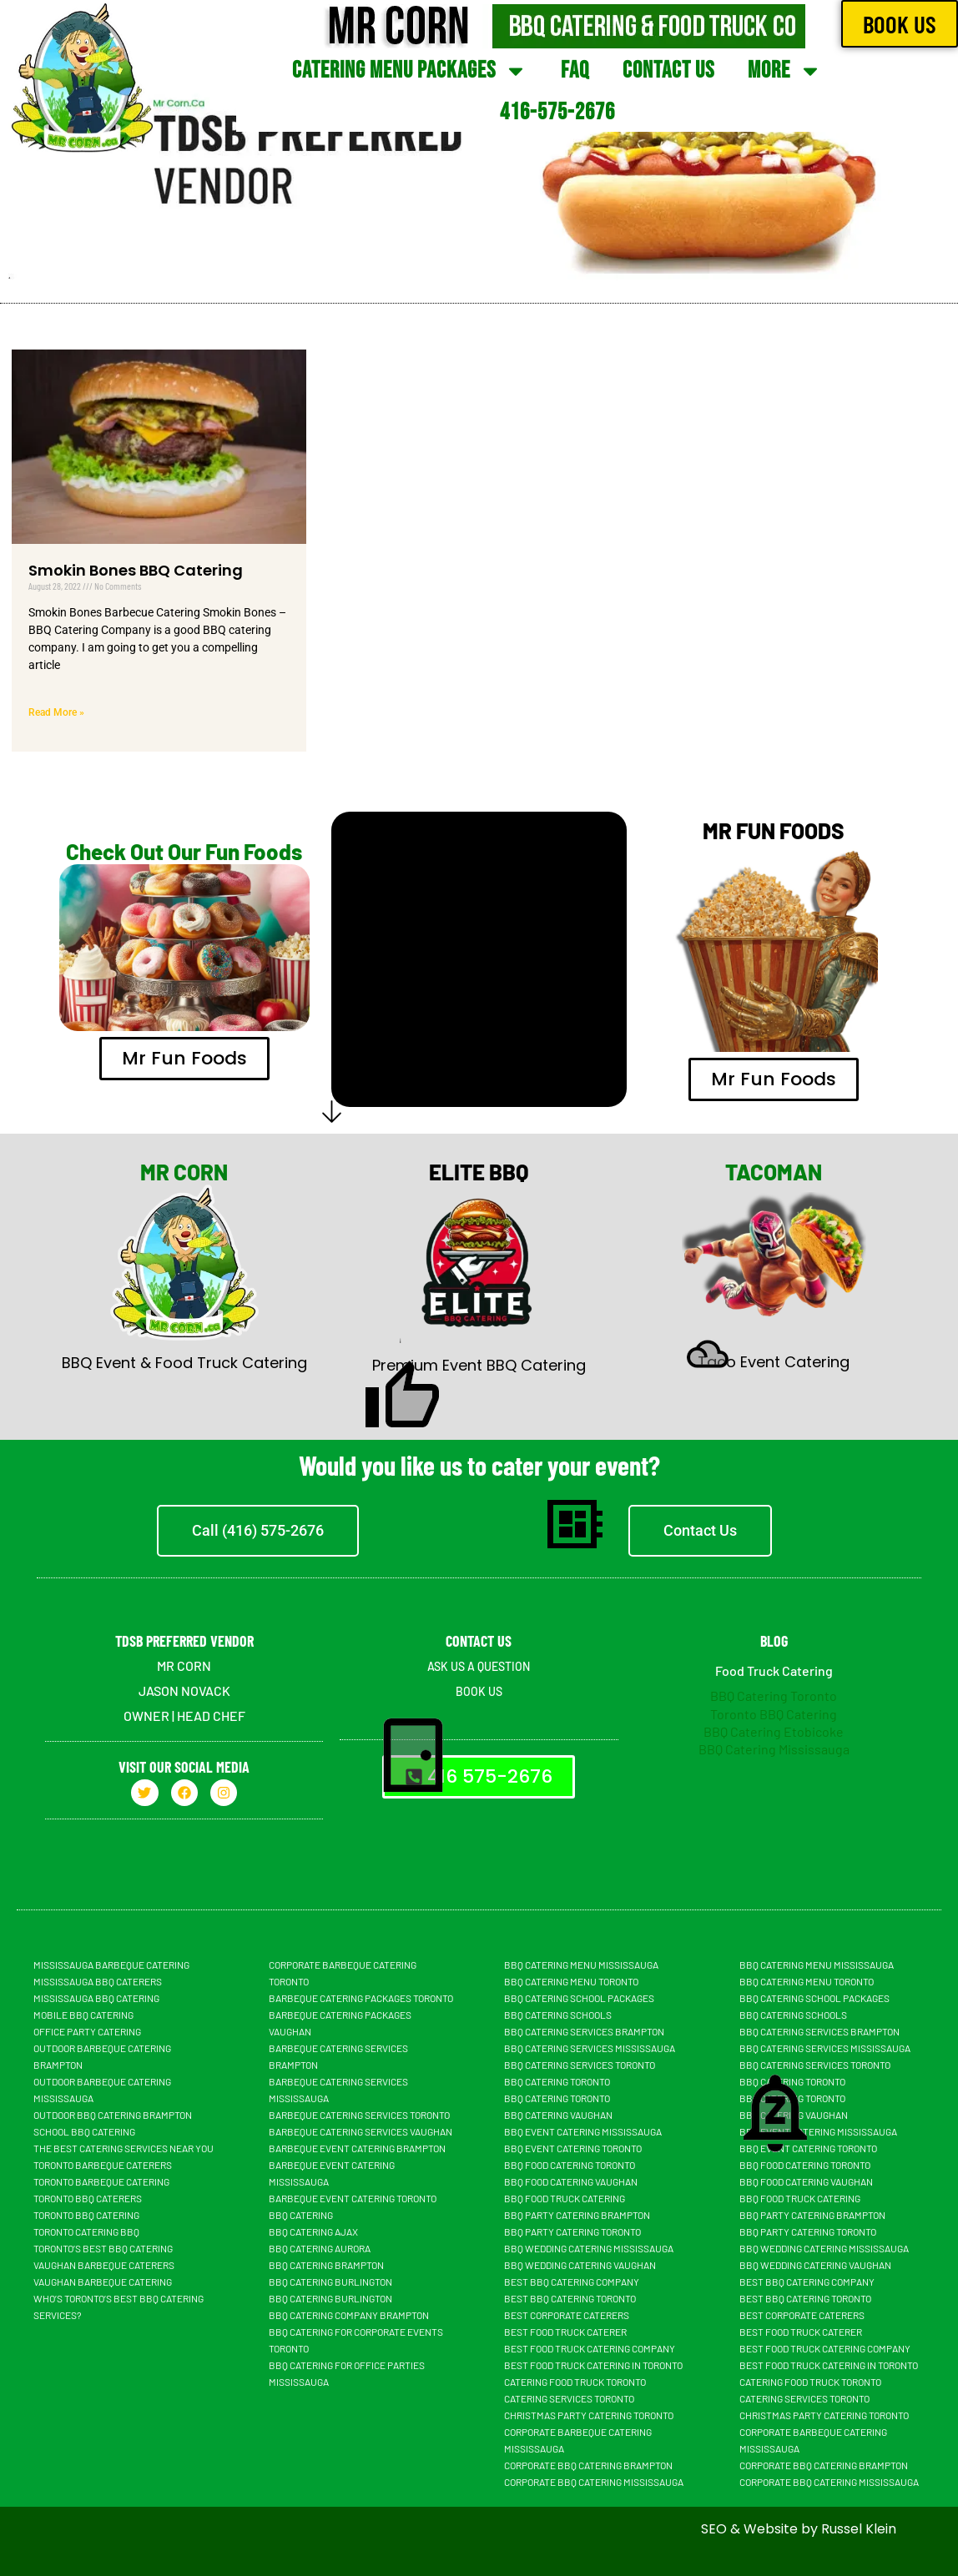  I want to click on view cloud storage, so click(708, 1354).